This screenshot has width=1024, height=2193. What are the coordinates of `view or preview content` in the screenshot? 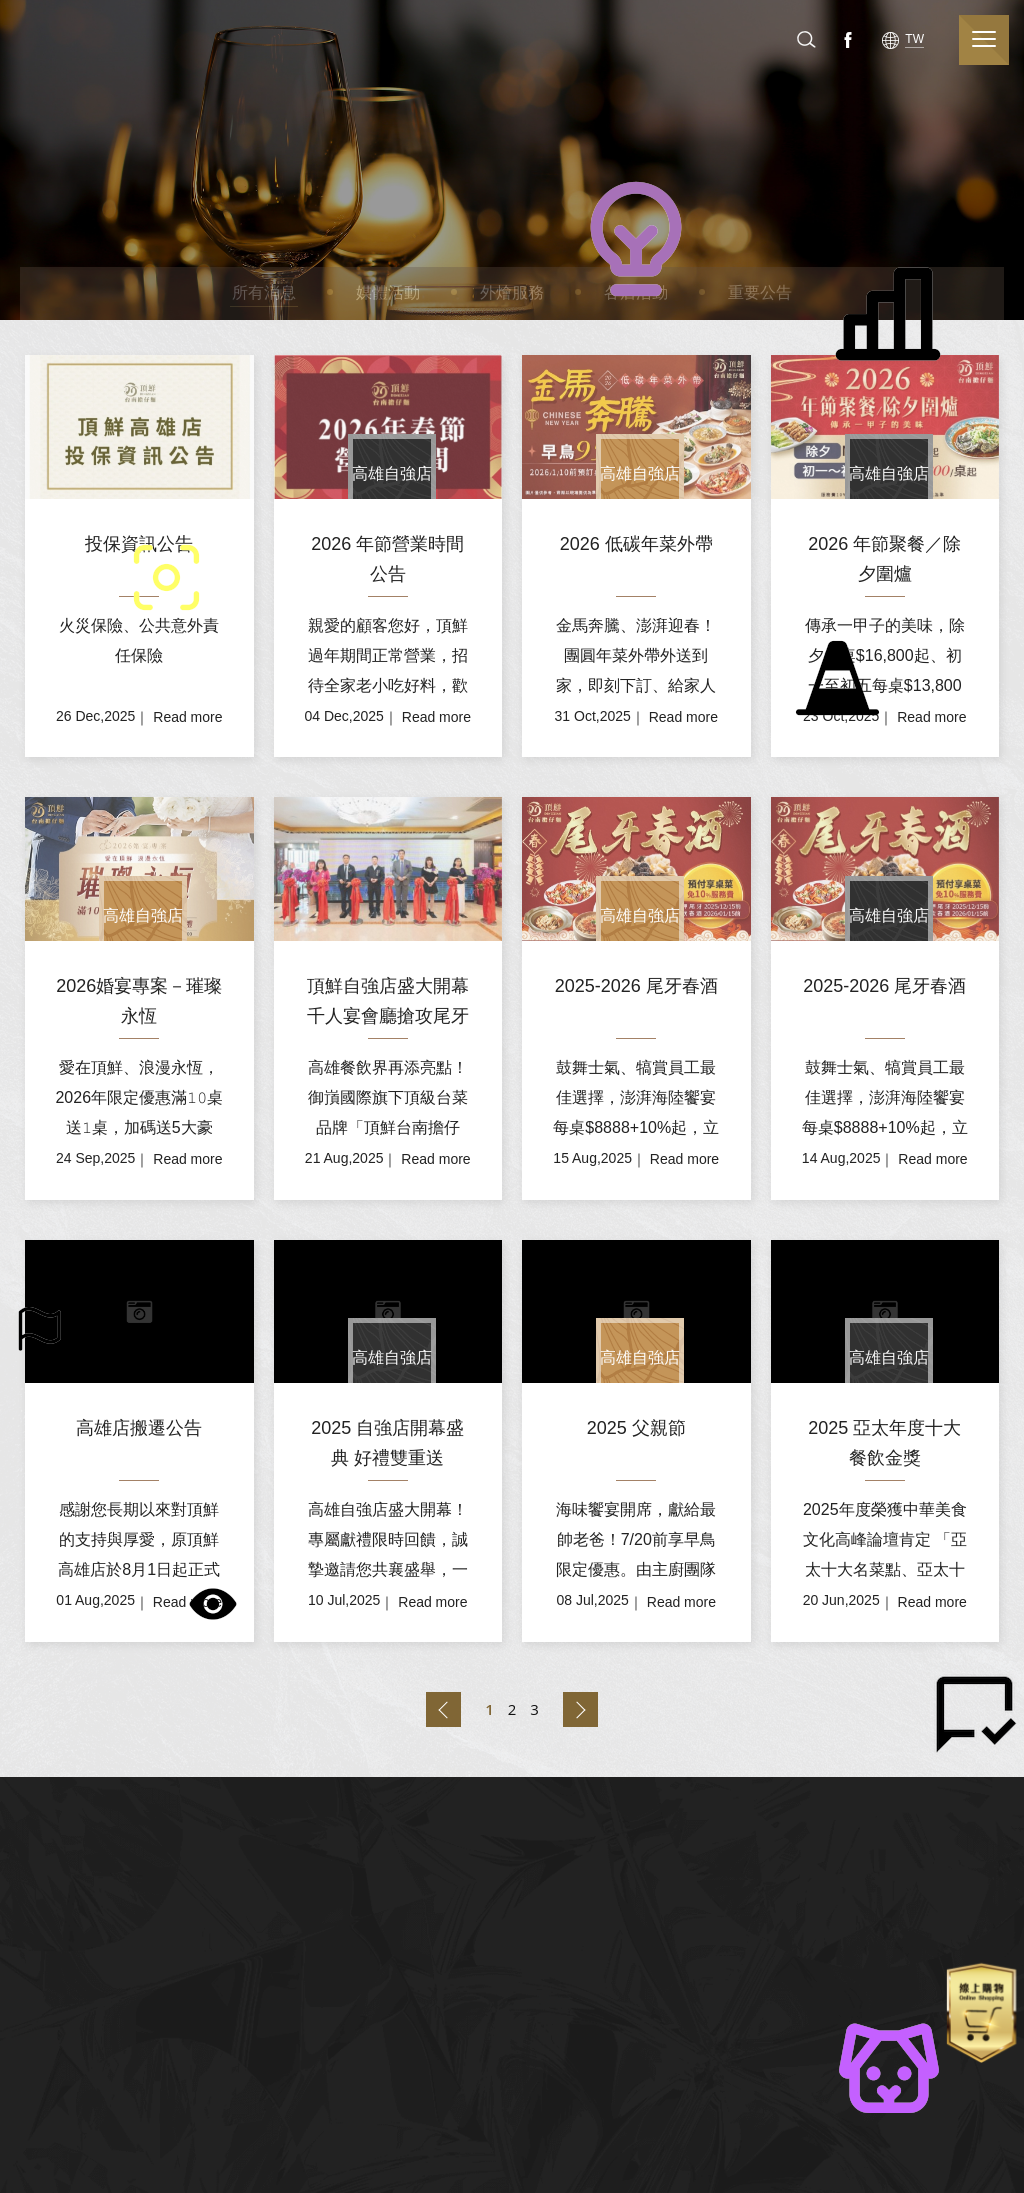 It's located at (213, 1604).